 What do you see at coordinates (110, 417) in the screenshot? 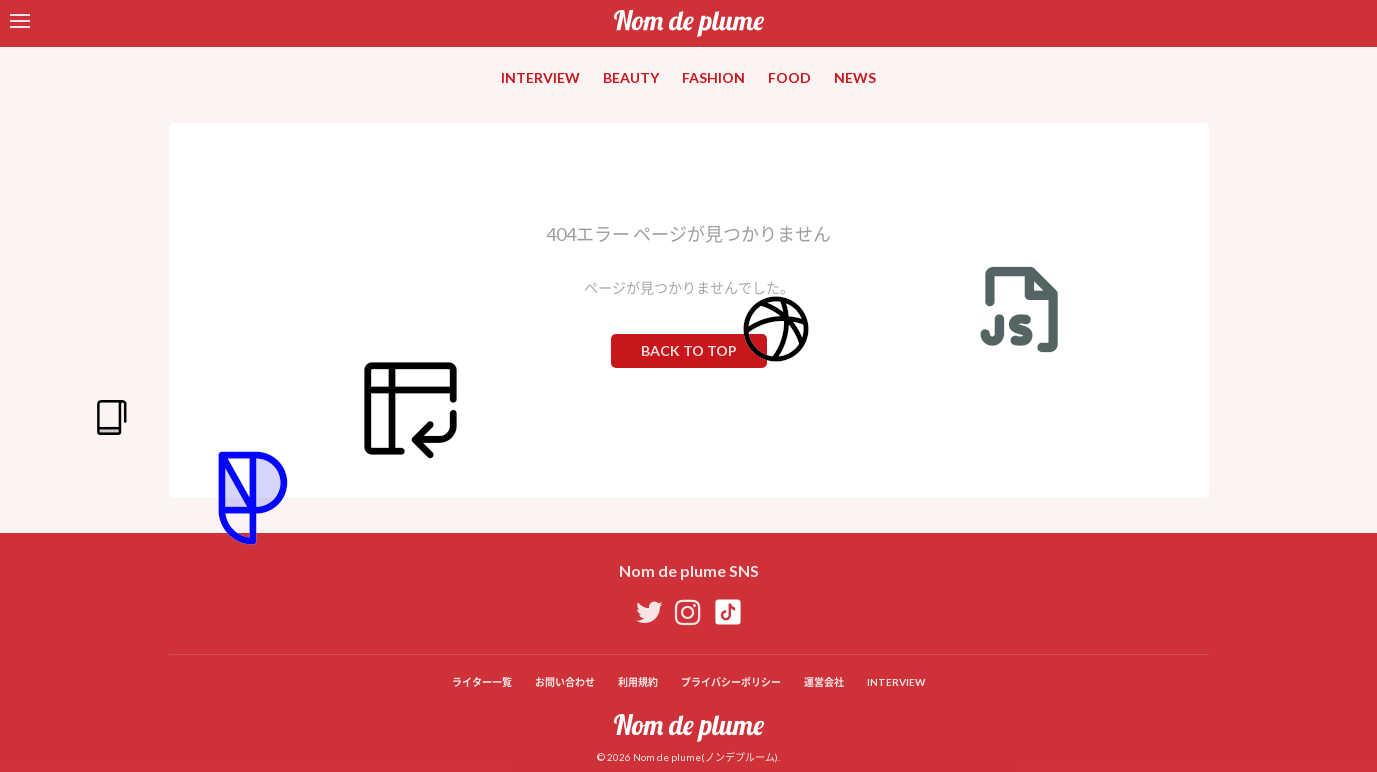
I see `indicates towel or linen amenities available` at bounding box center [110, 417].